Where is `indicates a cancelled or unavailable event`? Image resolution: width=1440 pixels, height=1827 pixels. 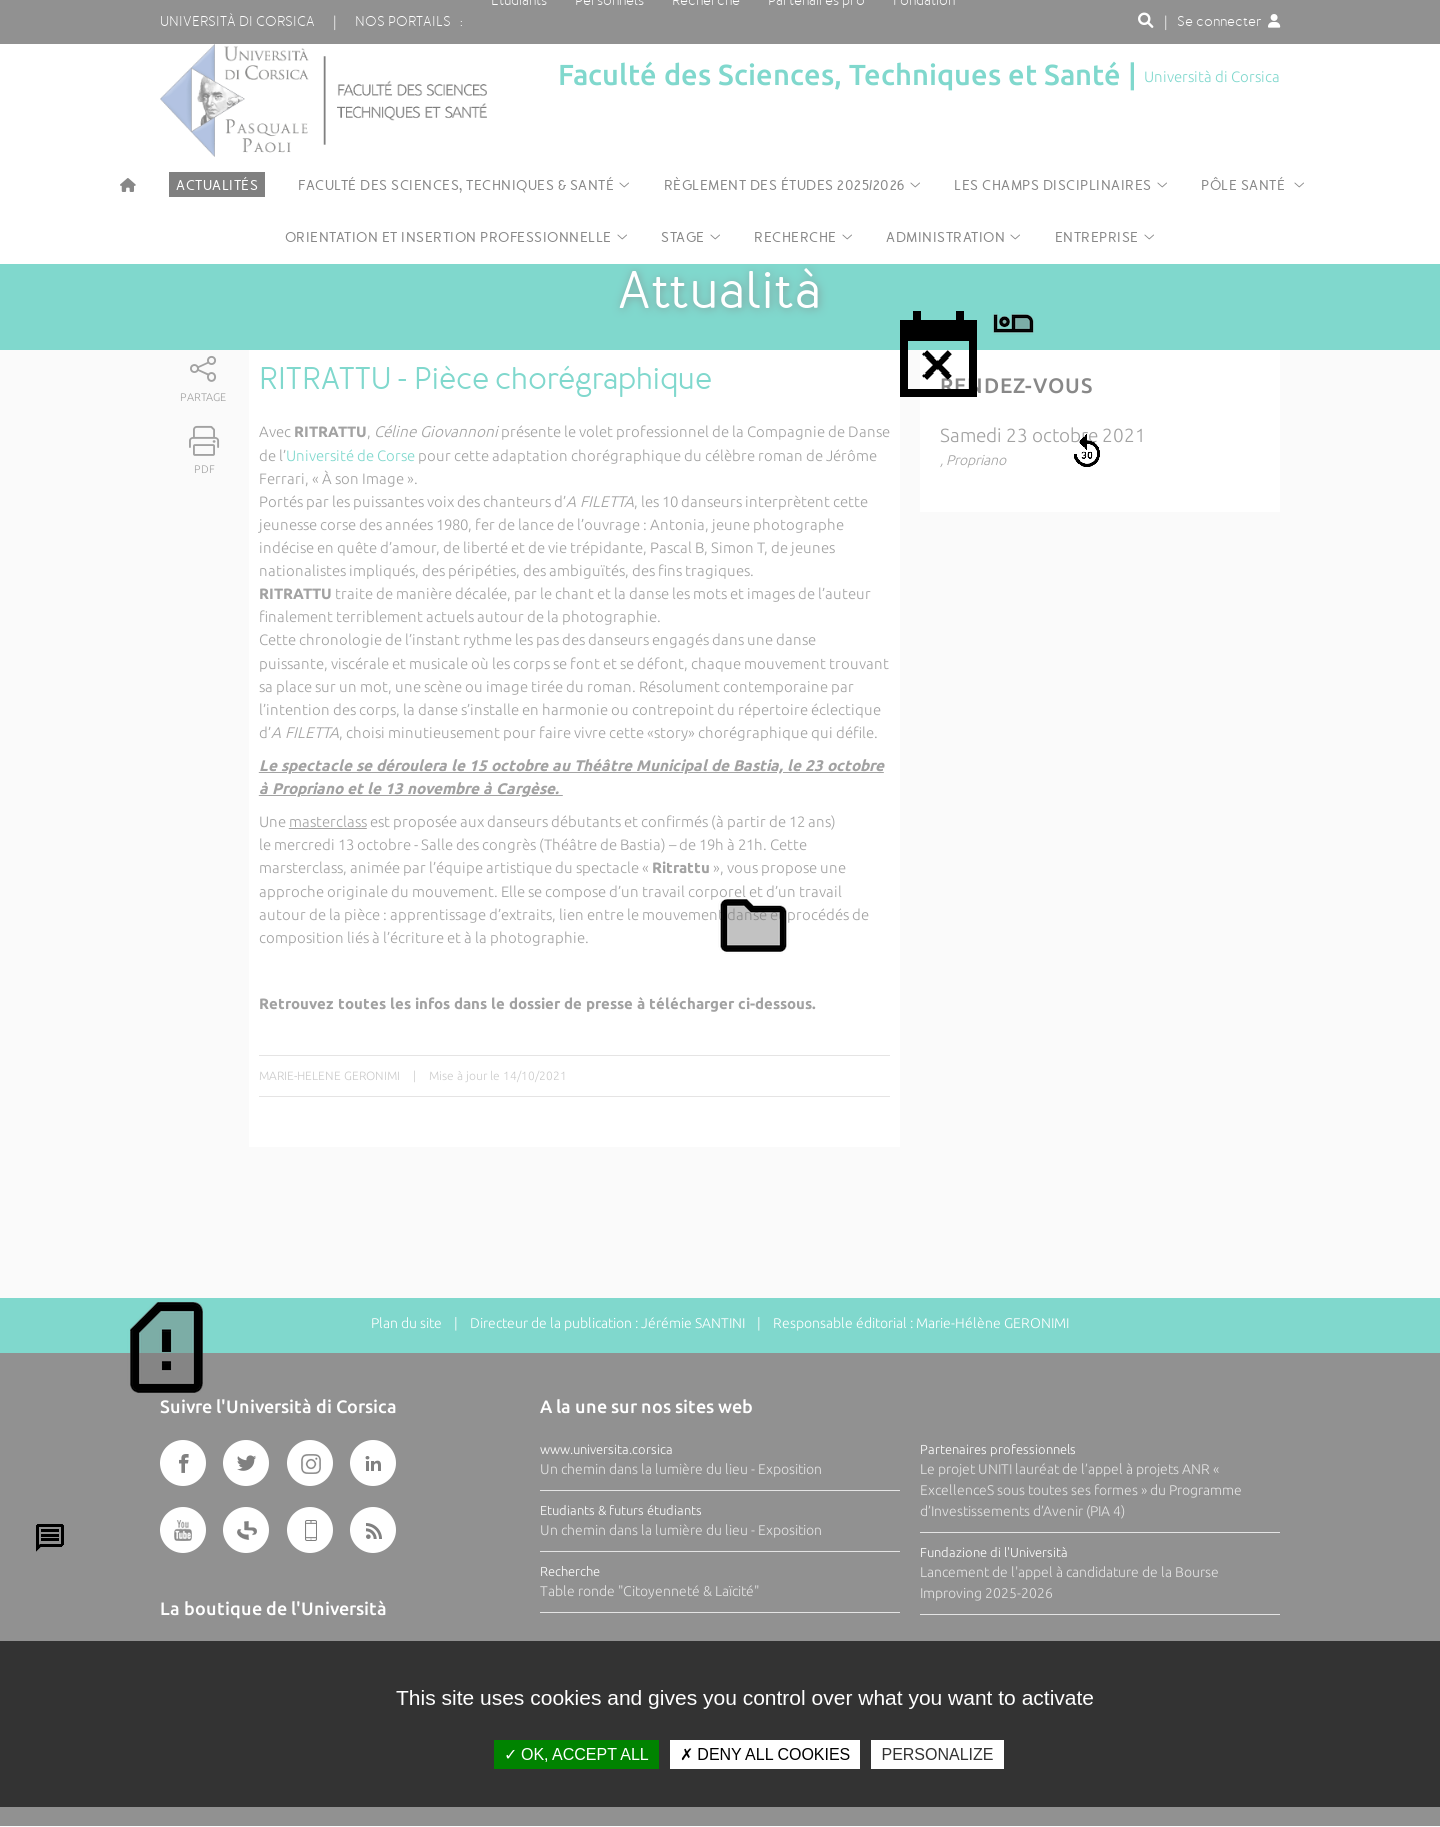
indicates a cancelled or unavailable event is located at coordinates (938, 358).